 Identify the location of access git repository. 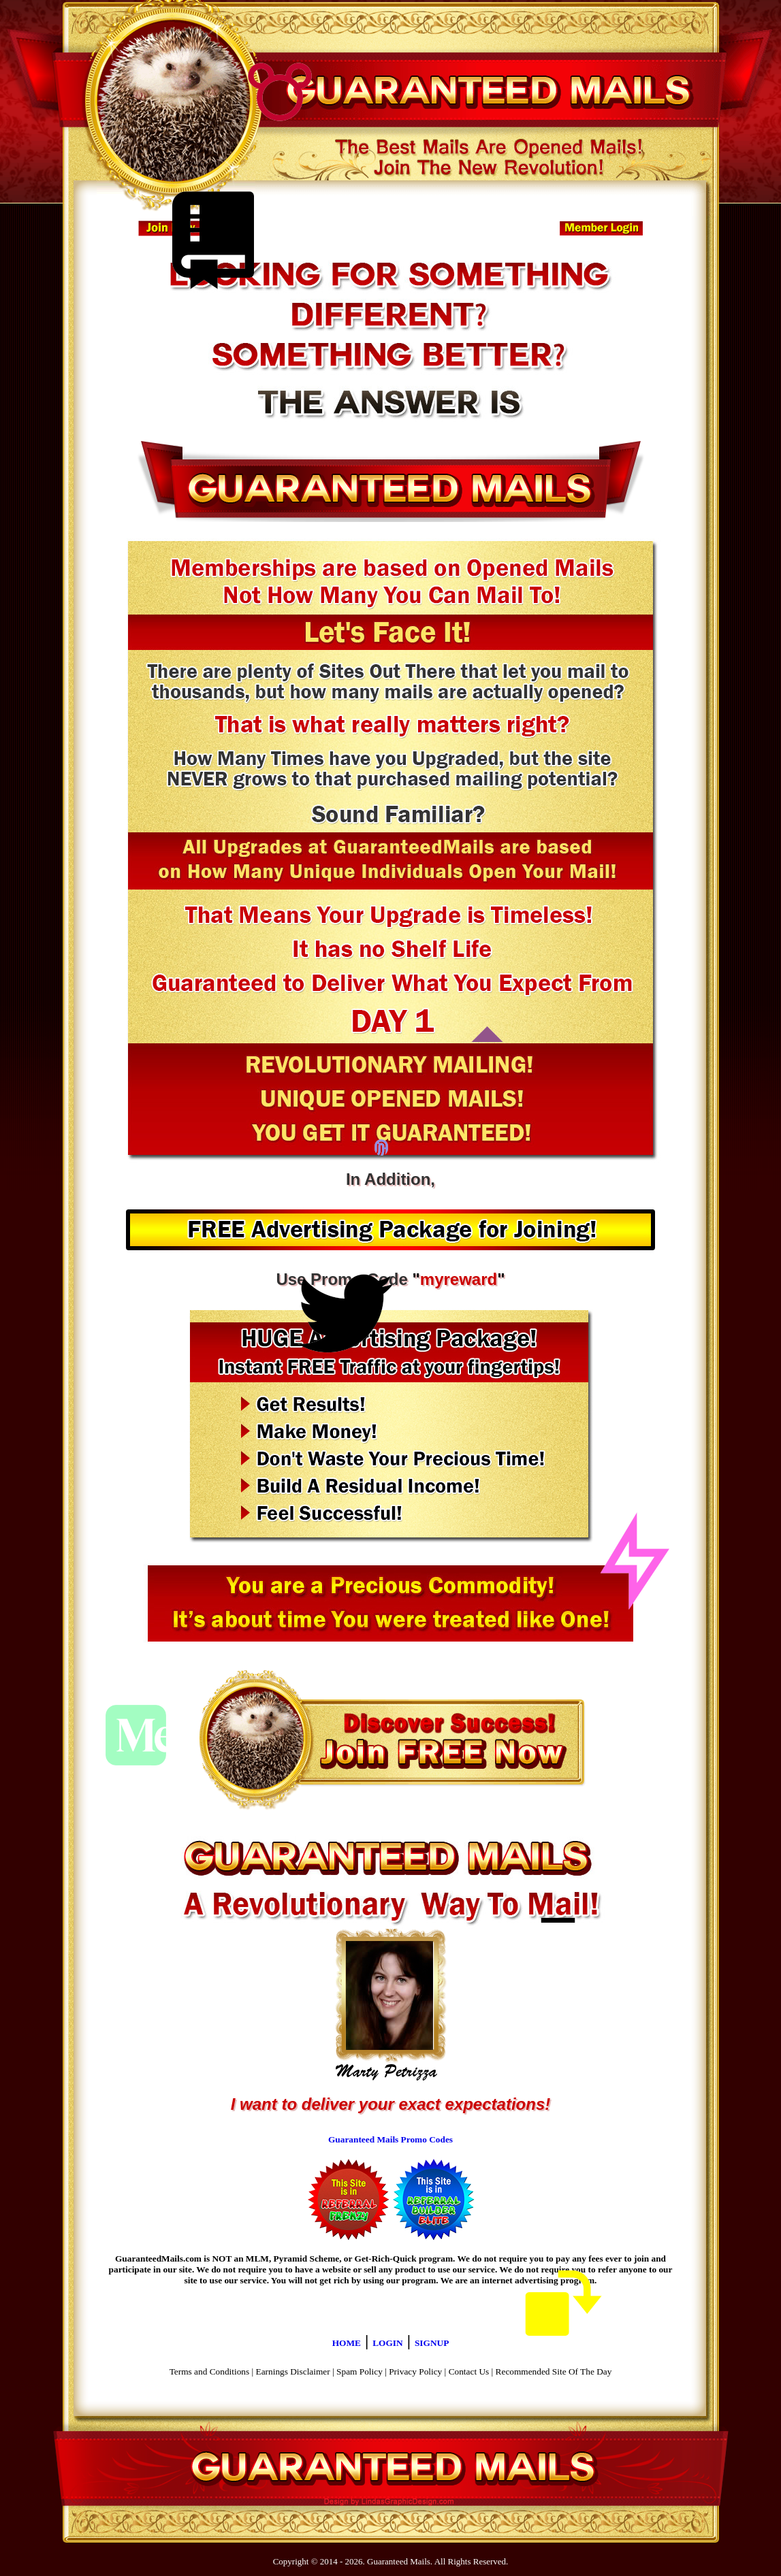
(213, 237).